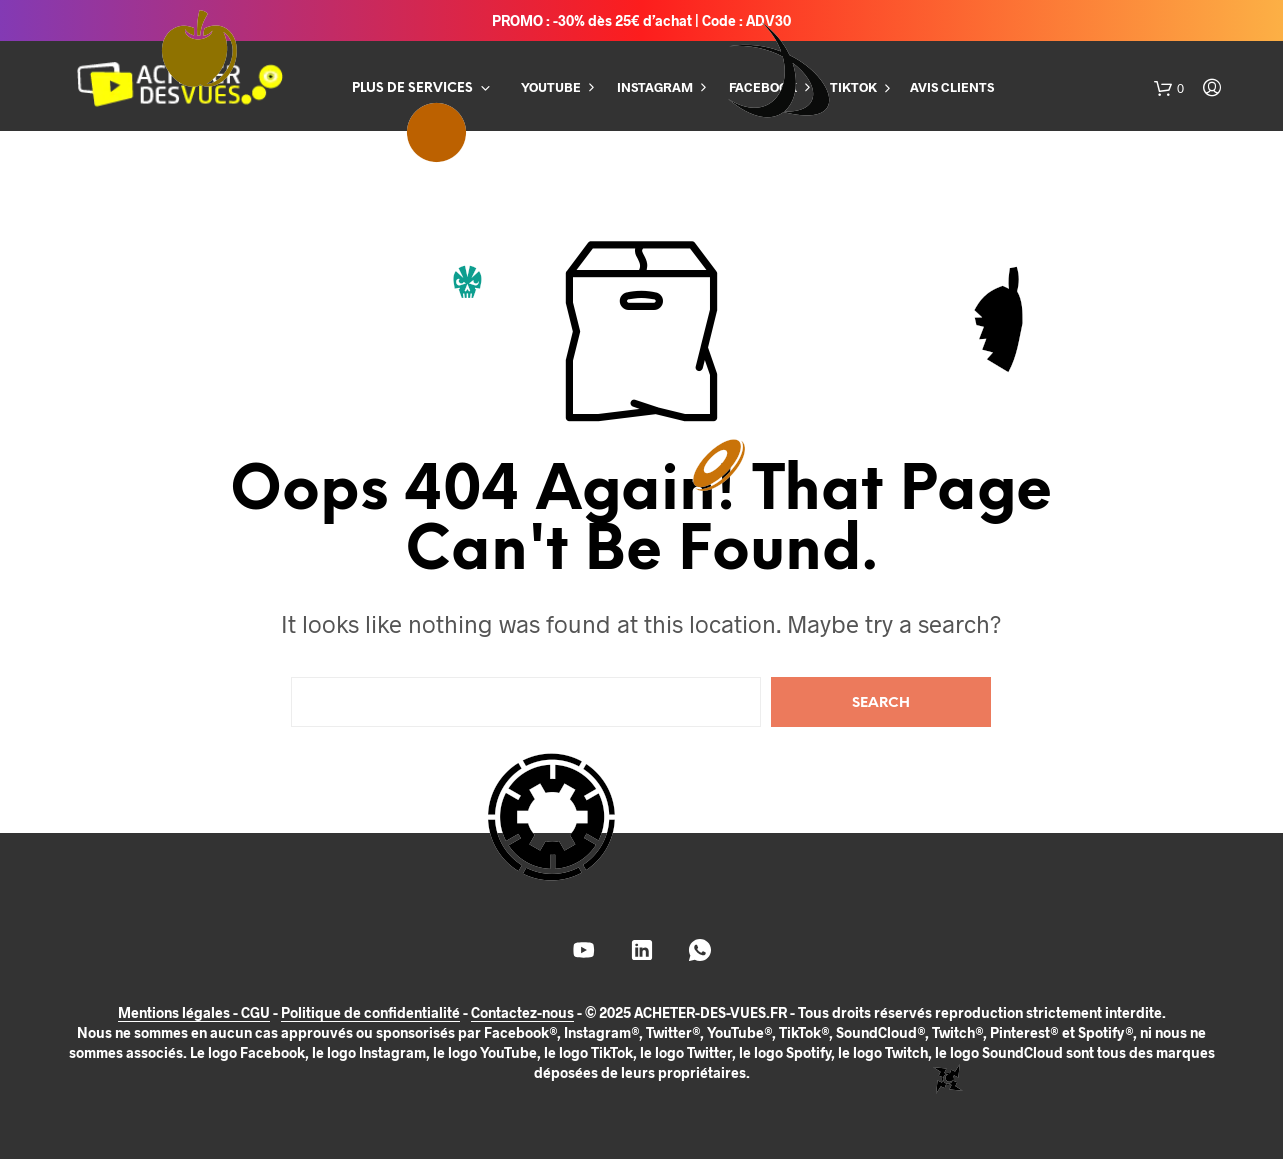 Image resolution: width=1283 pixels, height=1159 pixels. I want to click on access security settings, so click(552, 817).